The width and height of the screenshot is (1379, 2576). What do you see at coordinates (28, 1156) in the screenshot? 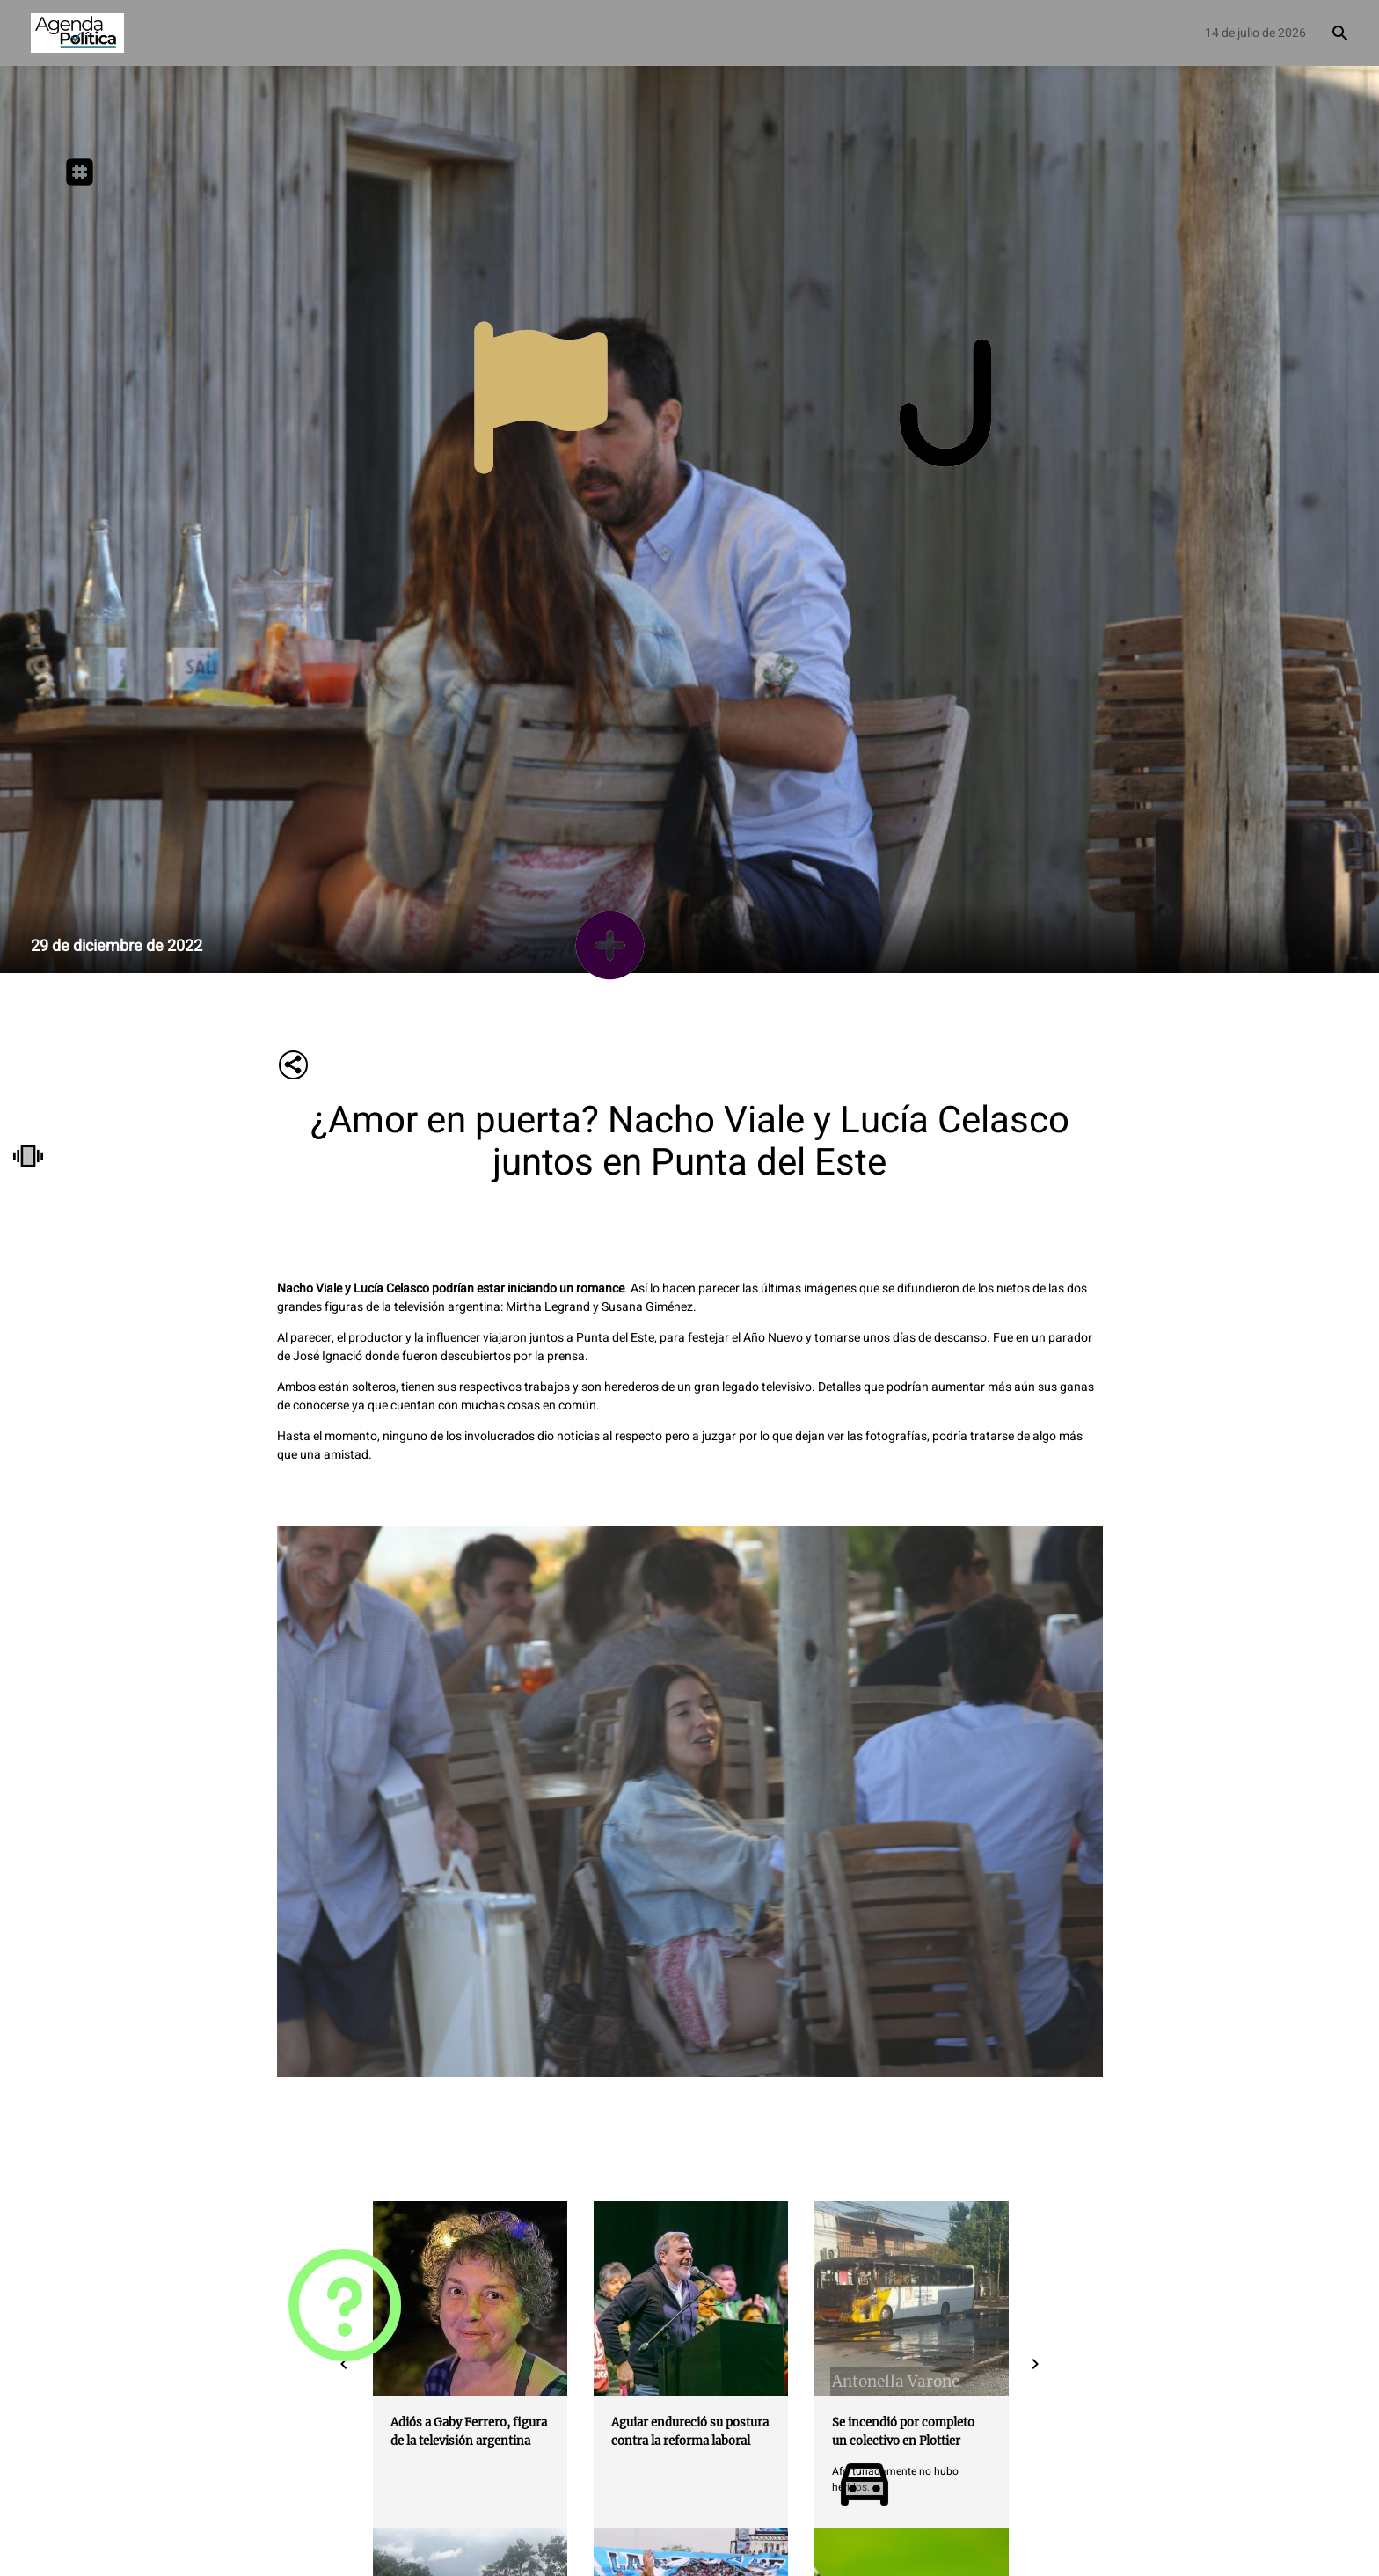
I see `enable vibration mode on device` at bounding box center [28, 1156].